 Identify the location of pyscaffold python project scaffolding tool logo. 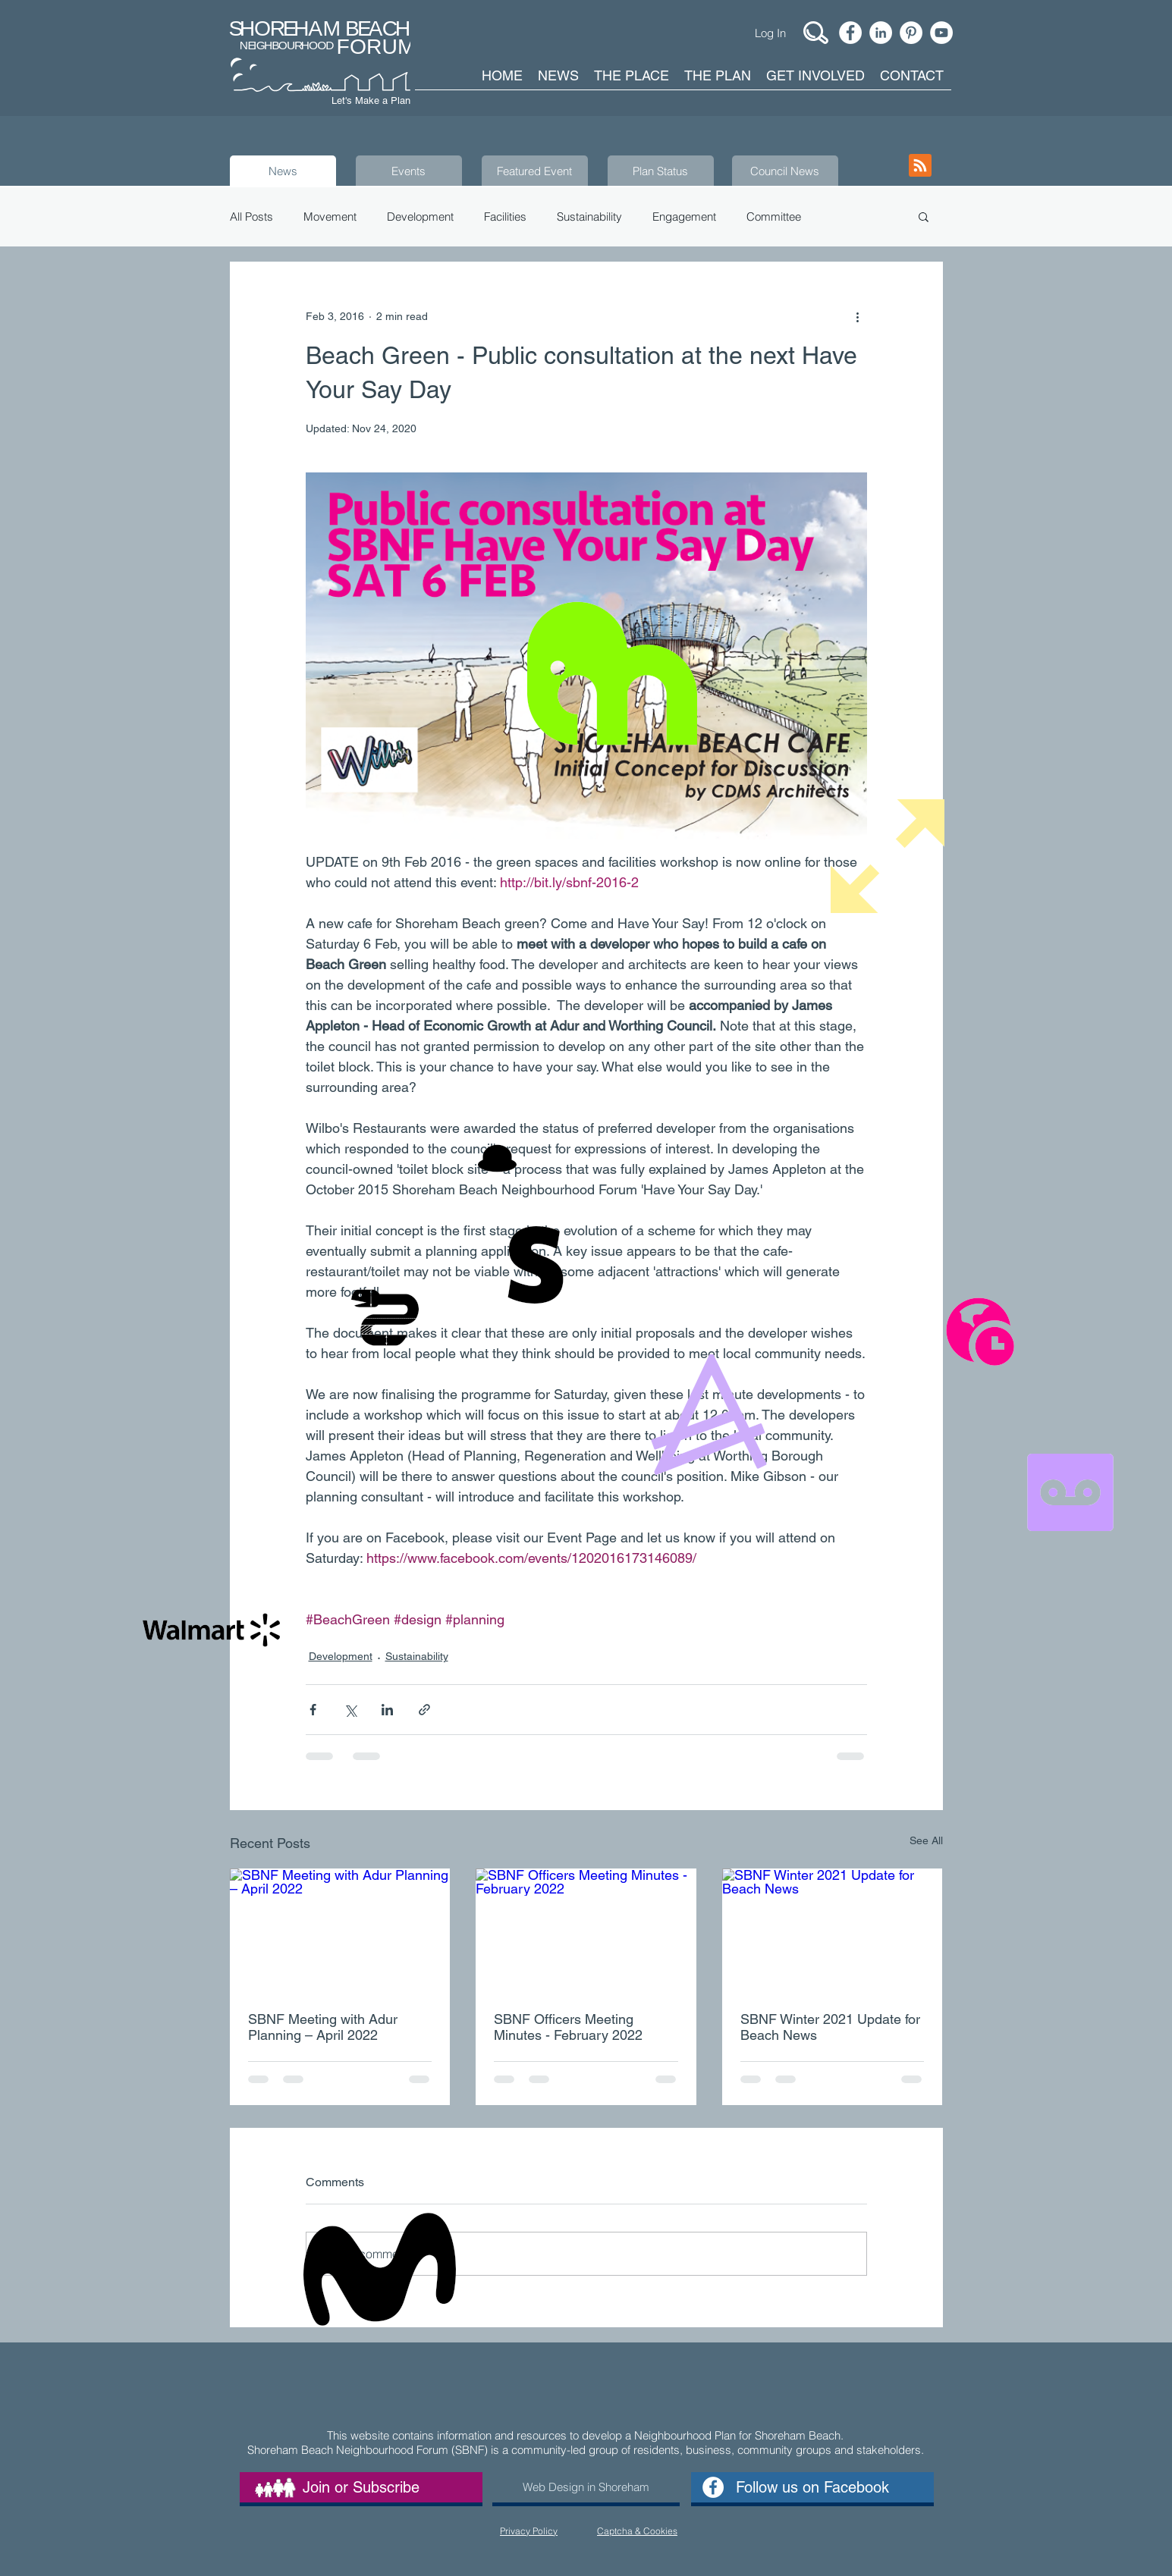
(385, 1317).